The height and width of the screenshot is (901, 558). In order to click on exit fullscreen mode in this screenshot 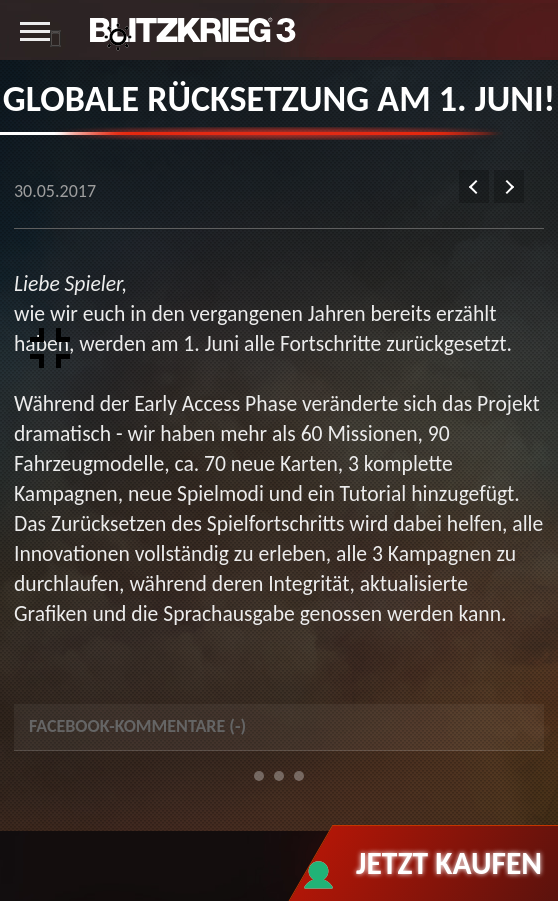, I will do `click(50, 348)`.